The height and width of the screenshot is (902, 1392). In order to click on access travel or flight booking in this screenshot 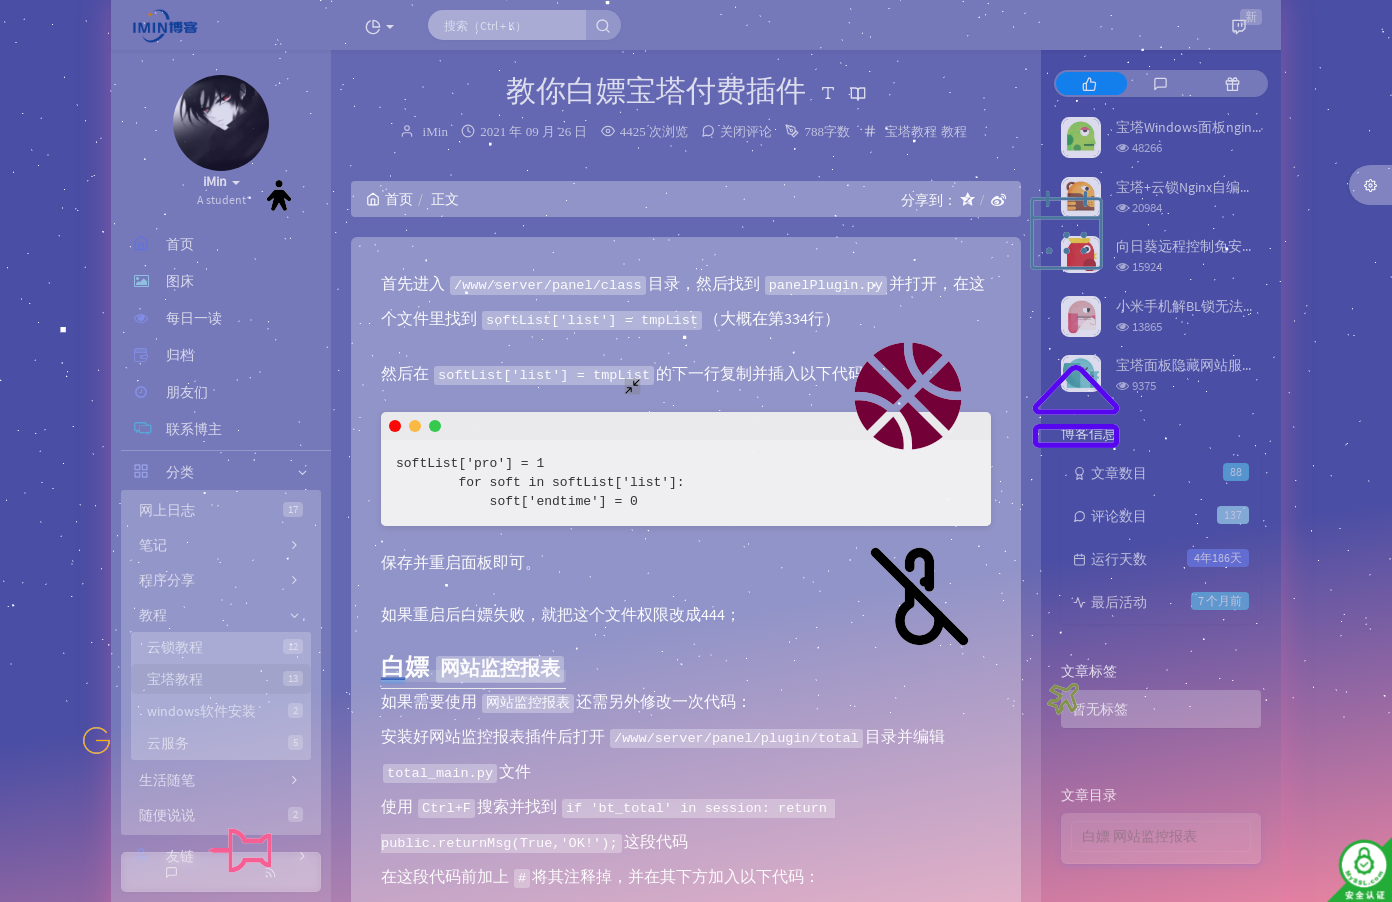, I will do `click(1063, 699)`.